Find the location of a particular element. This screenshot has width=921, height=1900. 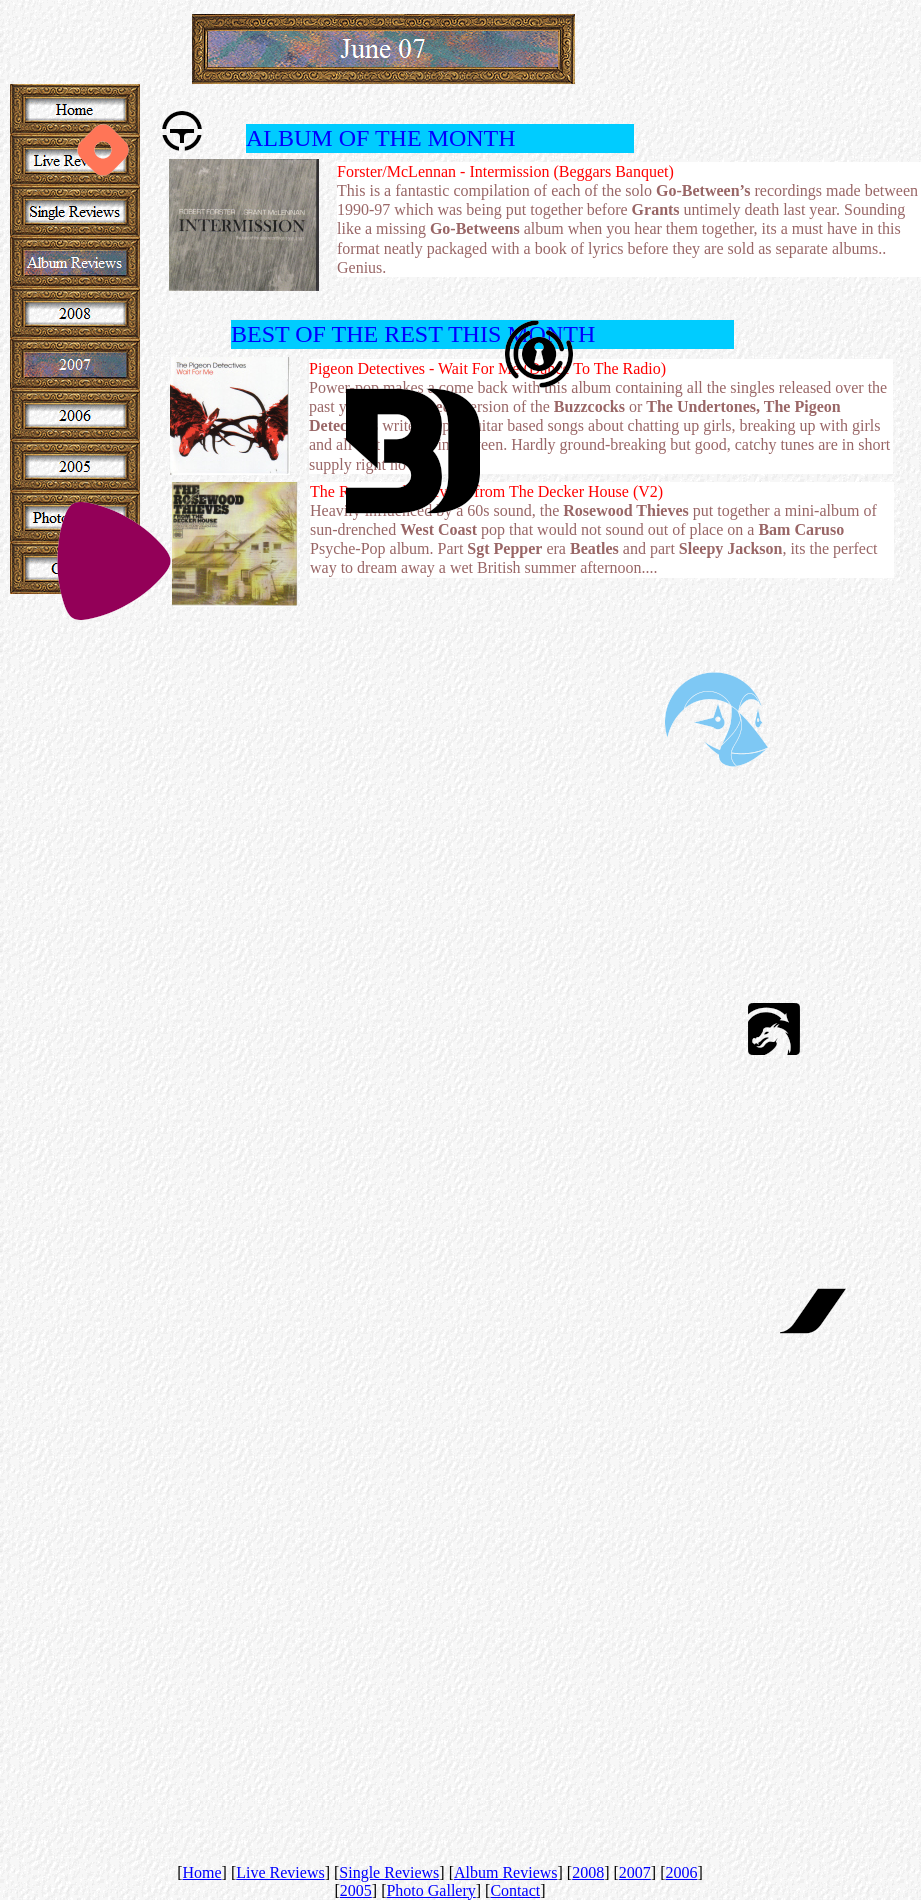

visit hashnode developer blog platform is located at coordinates (103, 150).